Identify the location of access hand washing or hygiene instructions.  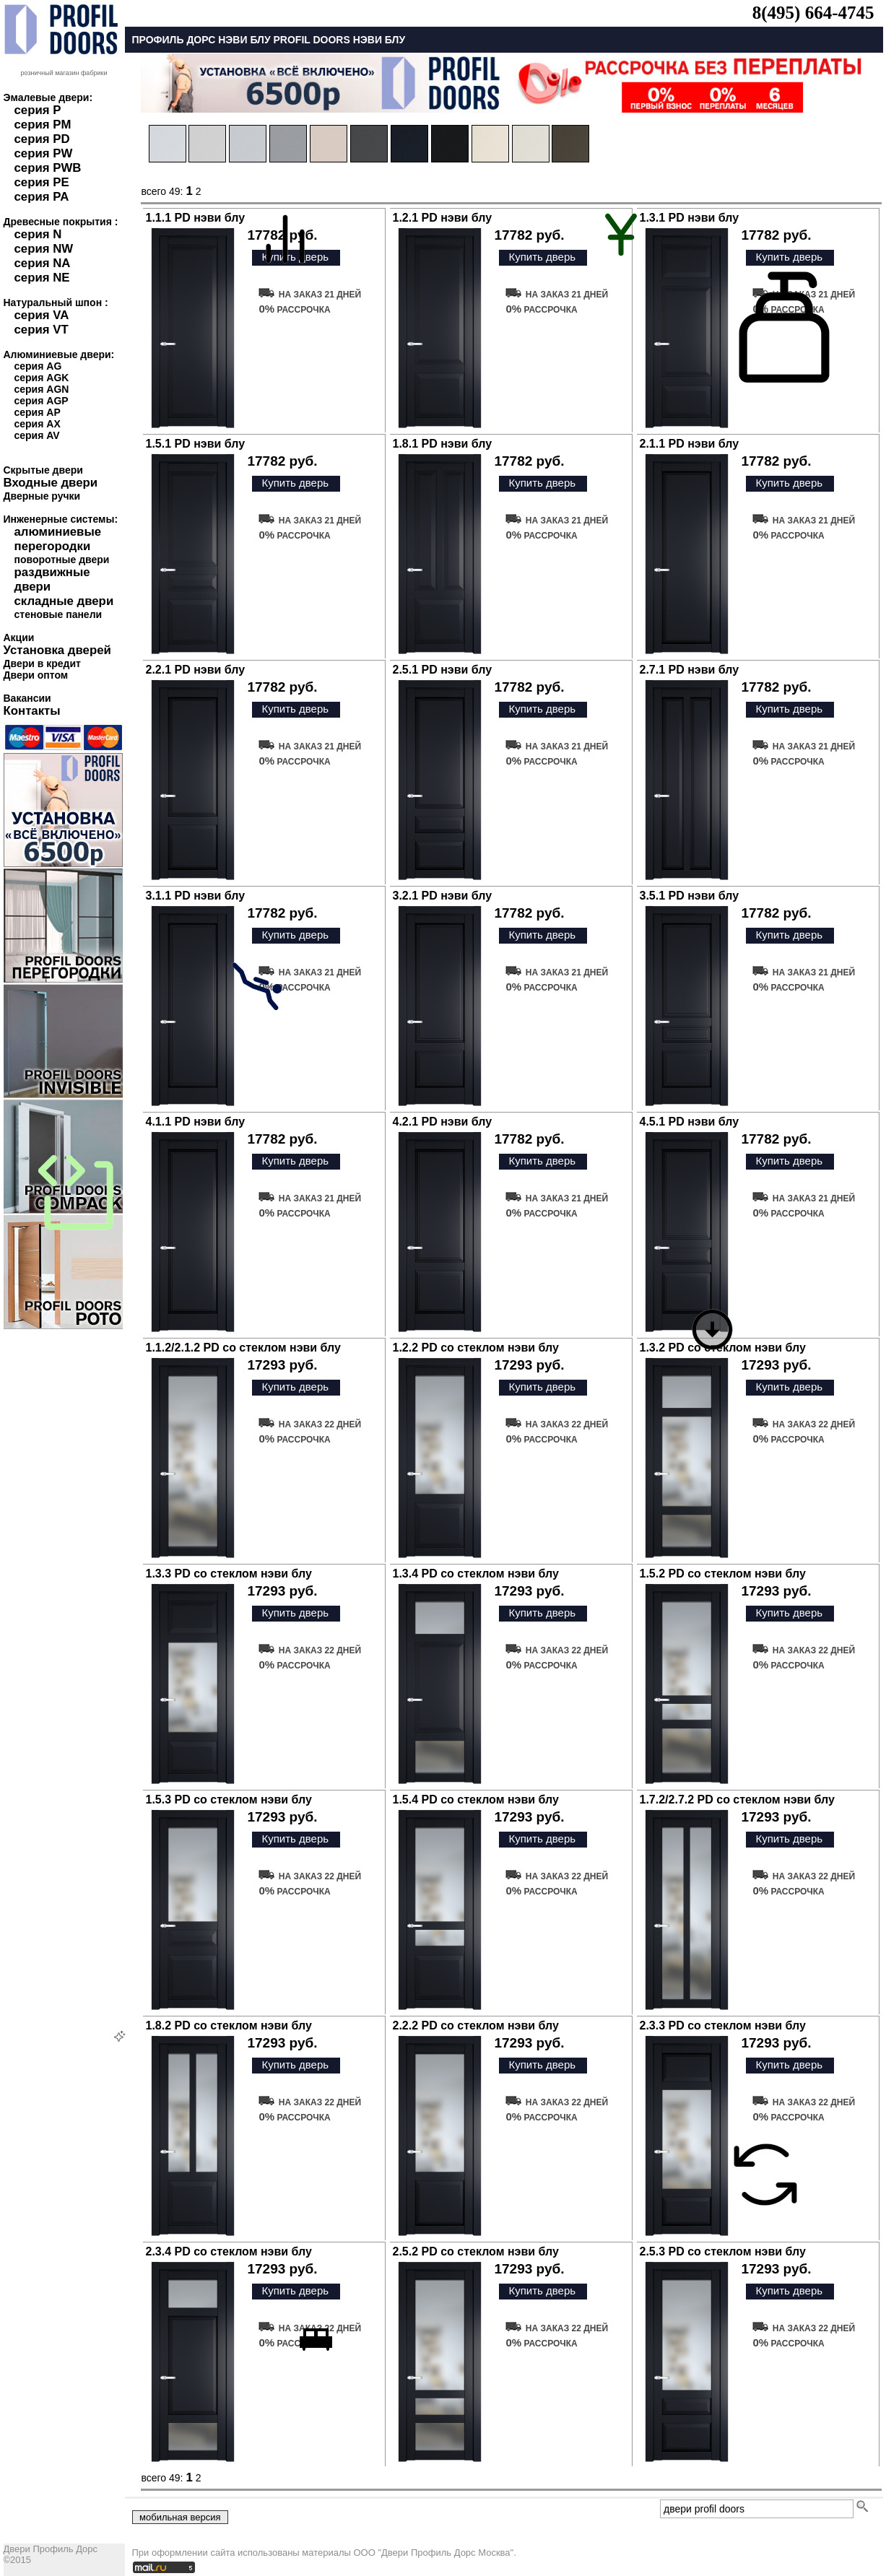
(784, 329).